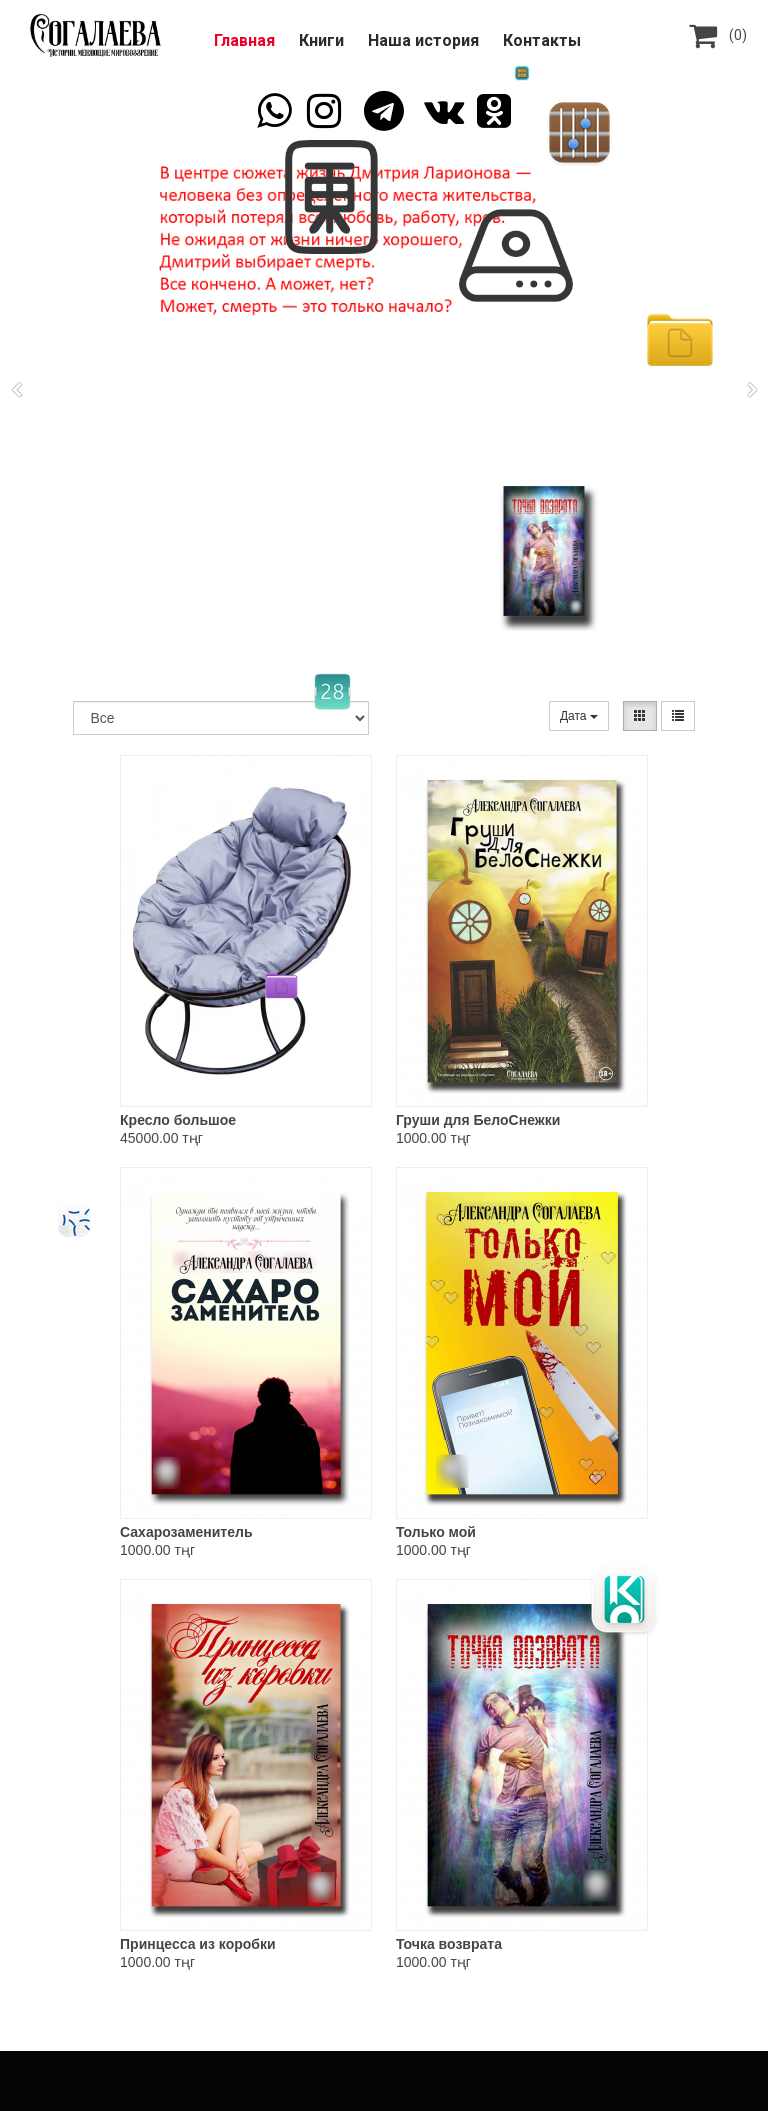 The width and height of the screenshot is (768, 2111). I want to click on launch gnome taquin sliding puzzle game, so click(74, 1220).